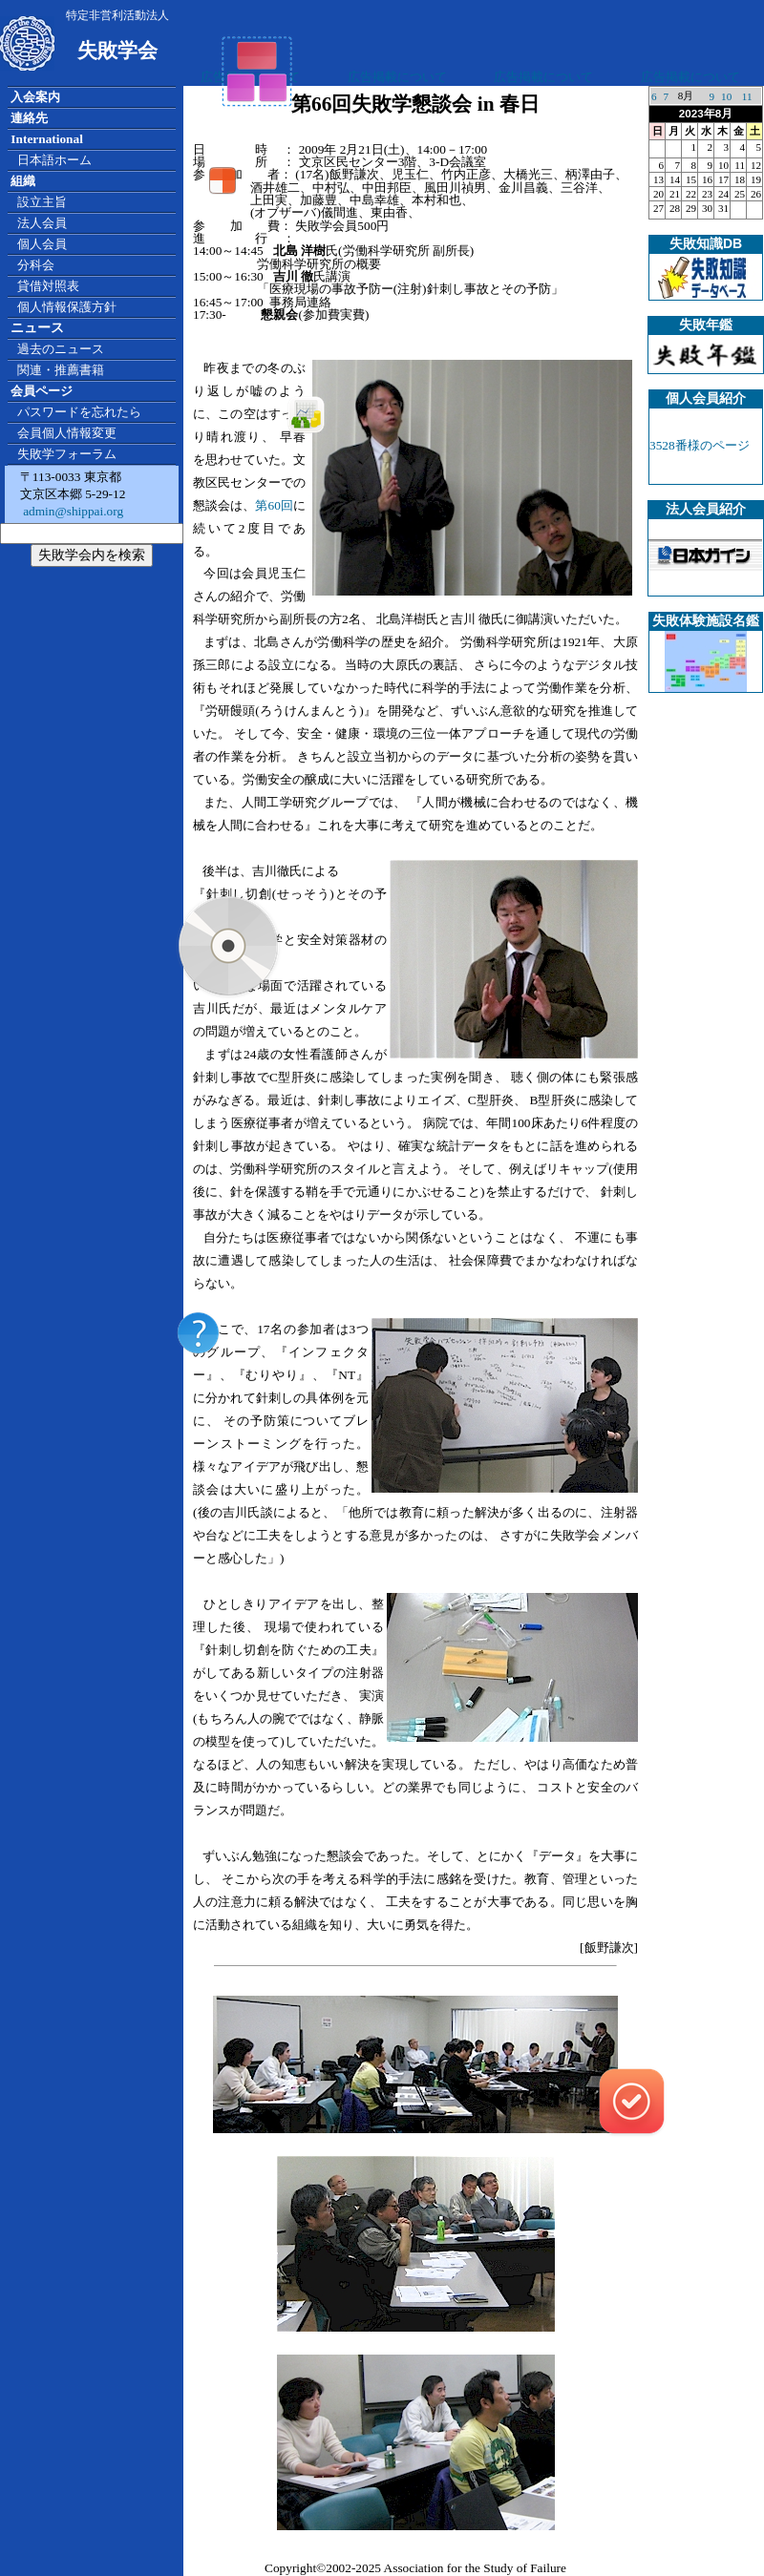  Describe the element at coordinates (631, 2101) in the screenshot. I see `open dconf editor to modify system configuration settings` at that location.